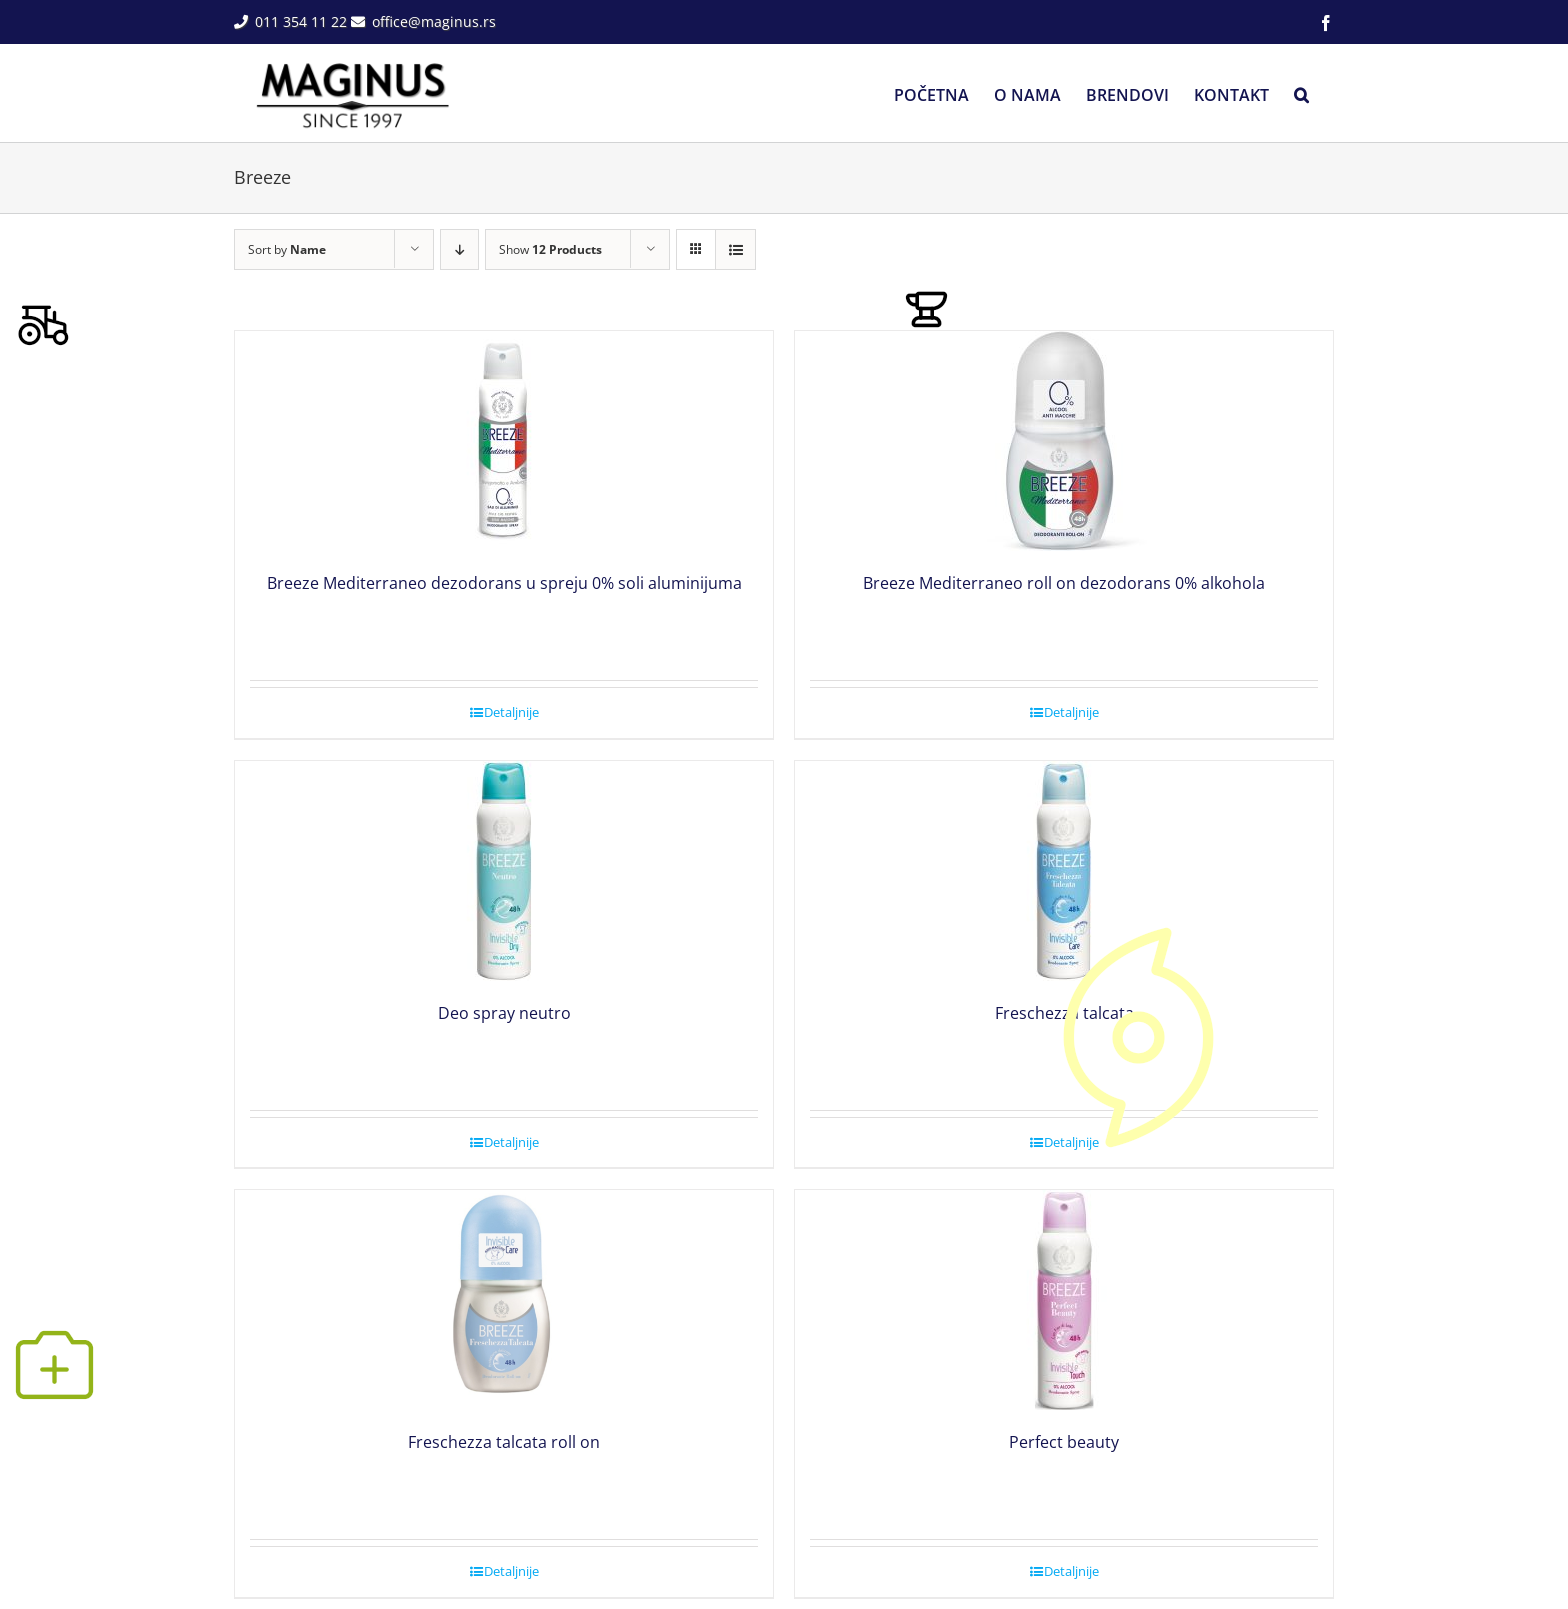 This screenshot has height=1609, width=1568. Describe the element at coordinates (54, 1366) in the screenshot. I see `add a new photo` at that location.